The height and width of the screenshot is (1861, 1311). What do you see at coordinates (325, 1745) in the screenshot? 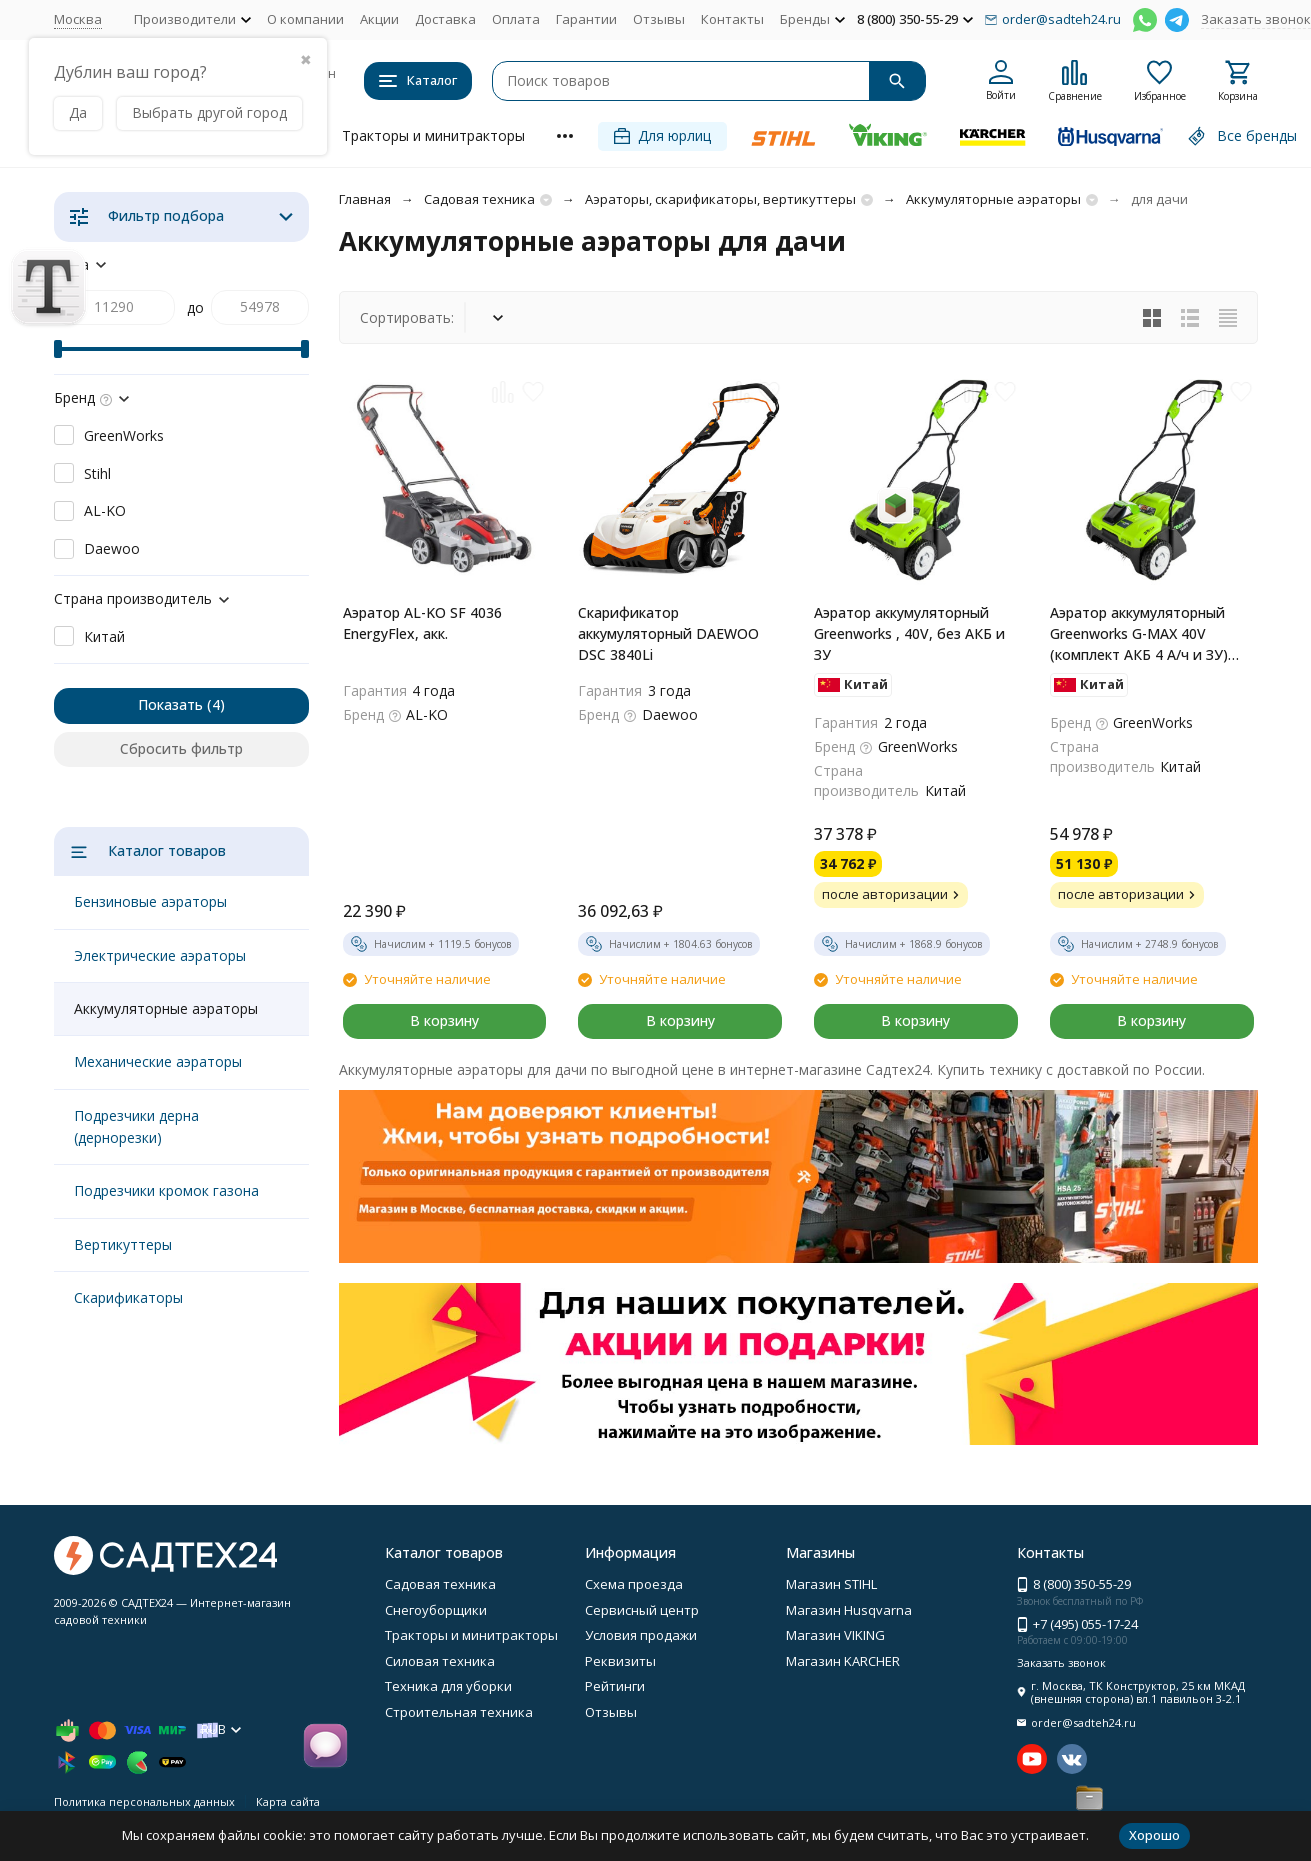
I see `open pidgin instant messaging app` at bounding box center [325, 1745].